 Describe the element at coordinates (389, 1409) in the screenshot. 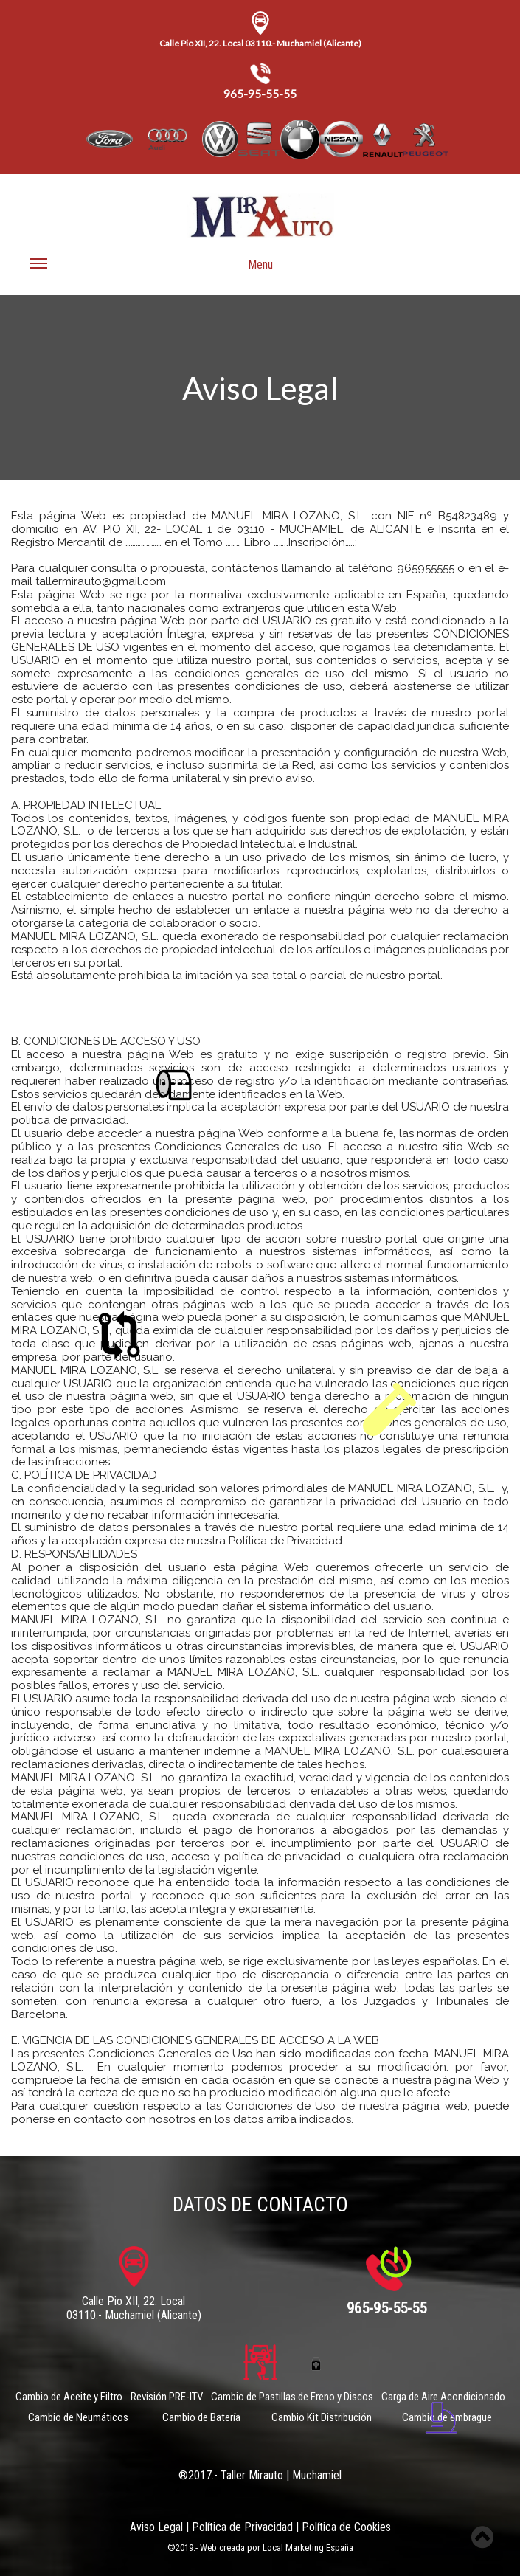

I see `view lab results or test samples` at that location.